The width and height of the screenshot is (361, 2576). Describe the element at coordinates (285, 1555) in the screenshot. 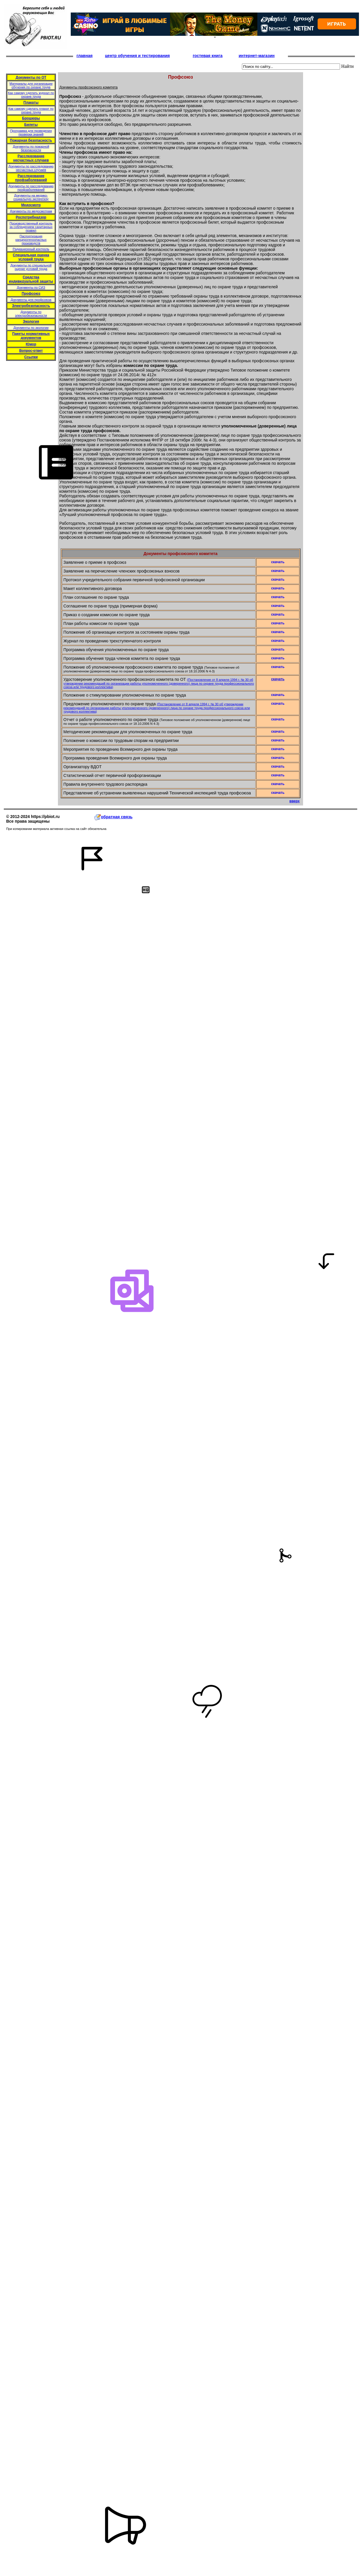

I see `merge branches in a git repository` at that location.